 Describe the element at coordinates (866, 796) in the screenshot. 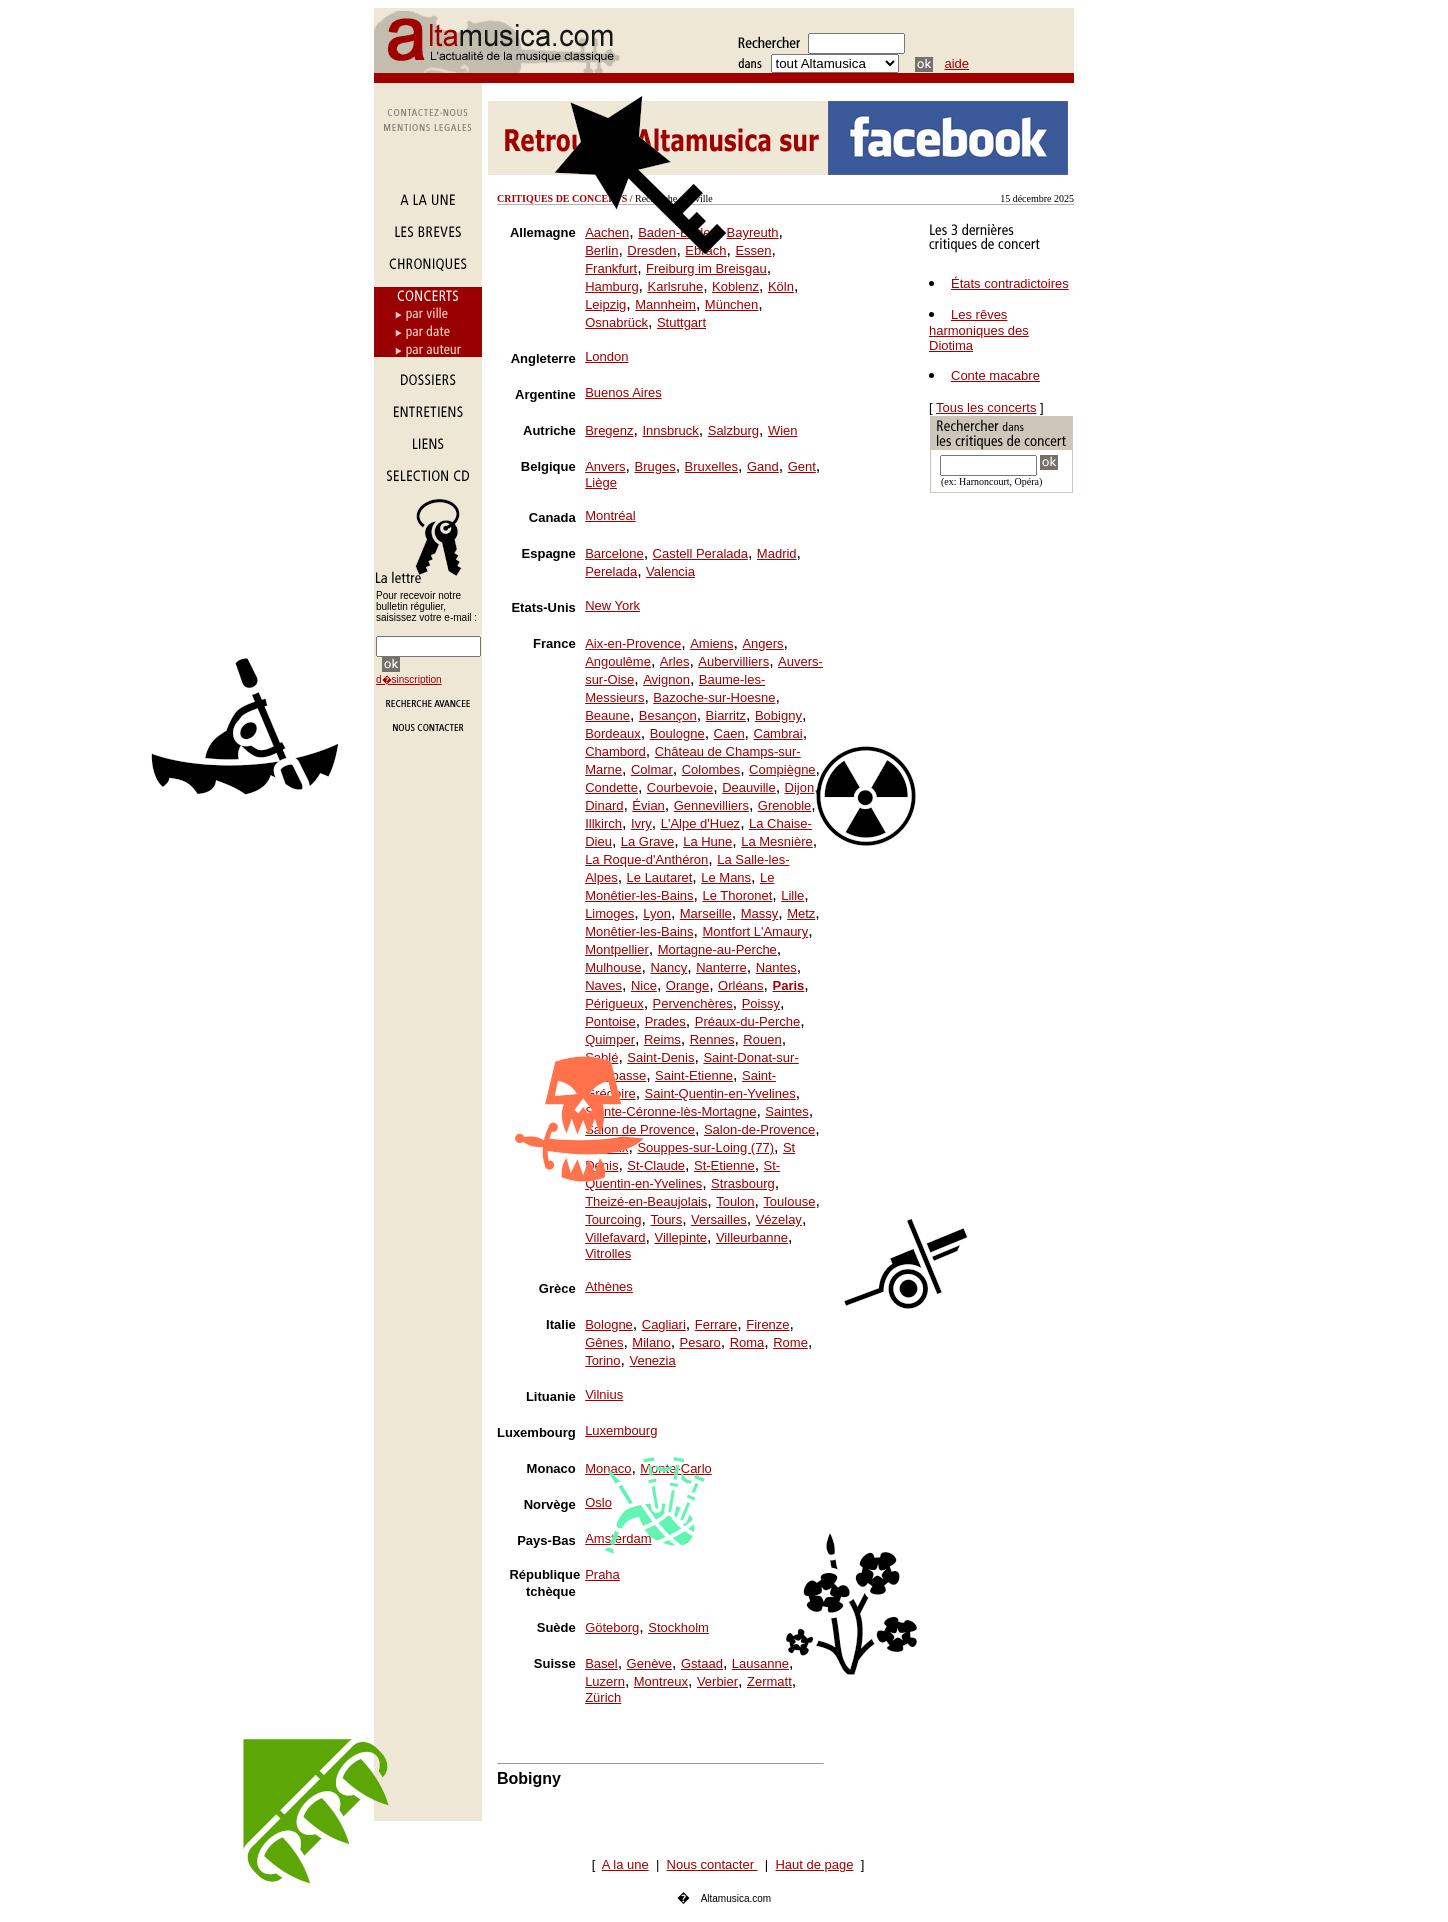

I see `indicates radioactive or hazardous material warning` at that location.